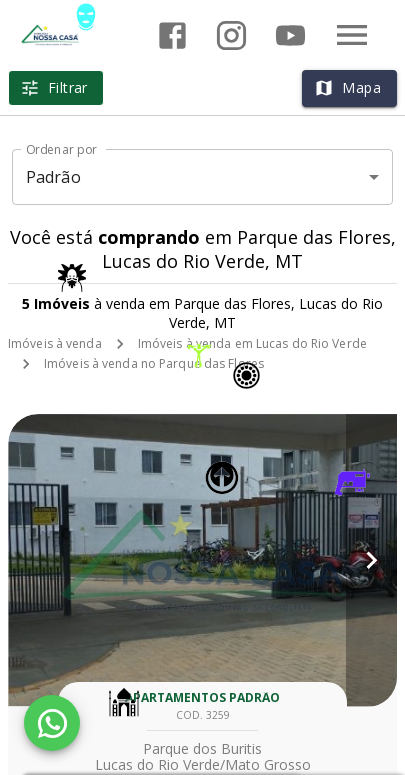 Image resolution: width=405 pixels, height=775 pixels. I want to click on select bolter weapon in game inventory, so click(352, 483).